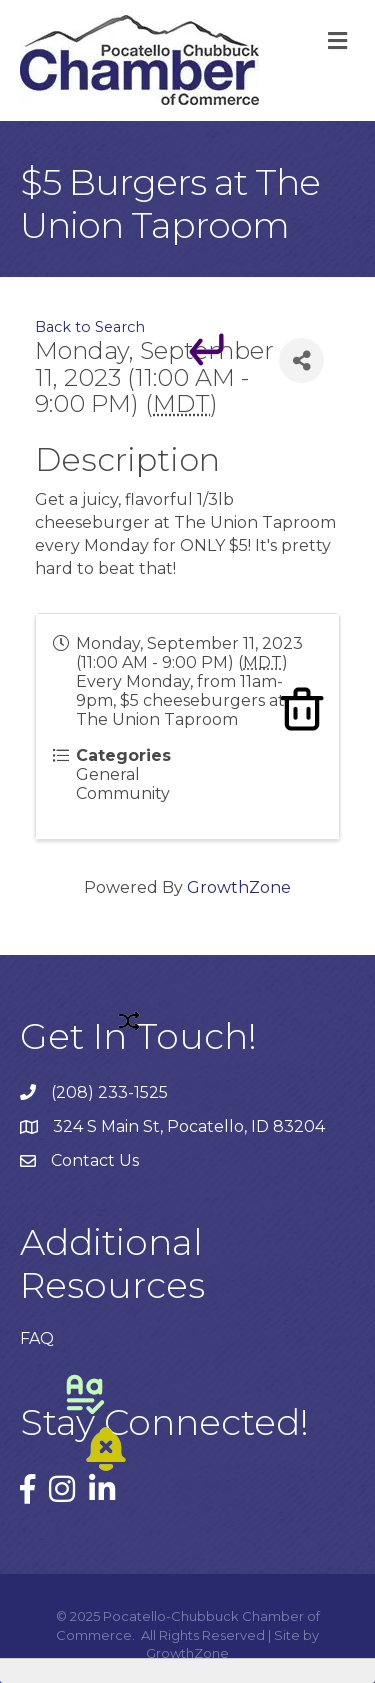  Describe the element at coordinates (302, 709) in the screenshot. I see `delete selected item` at that location.